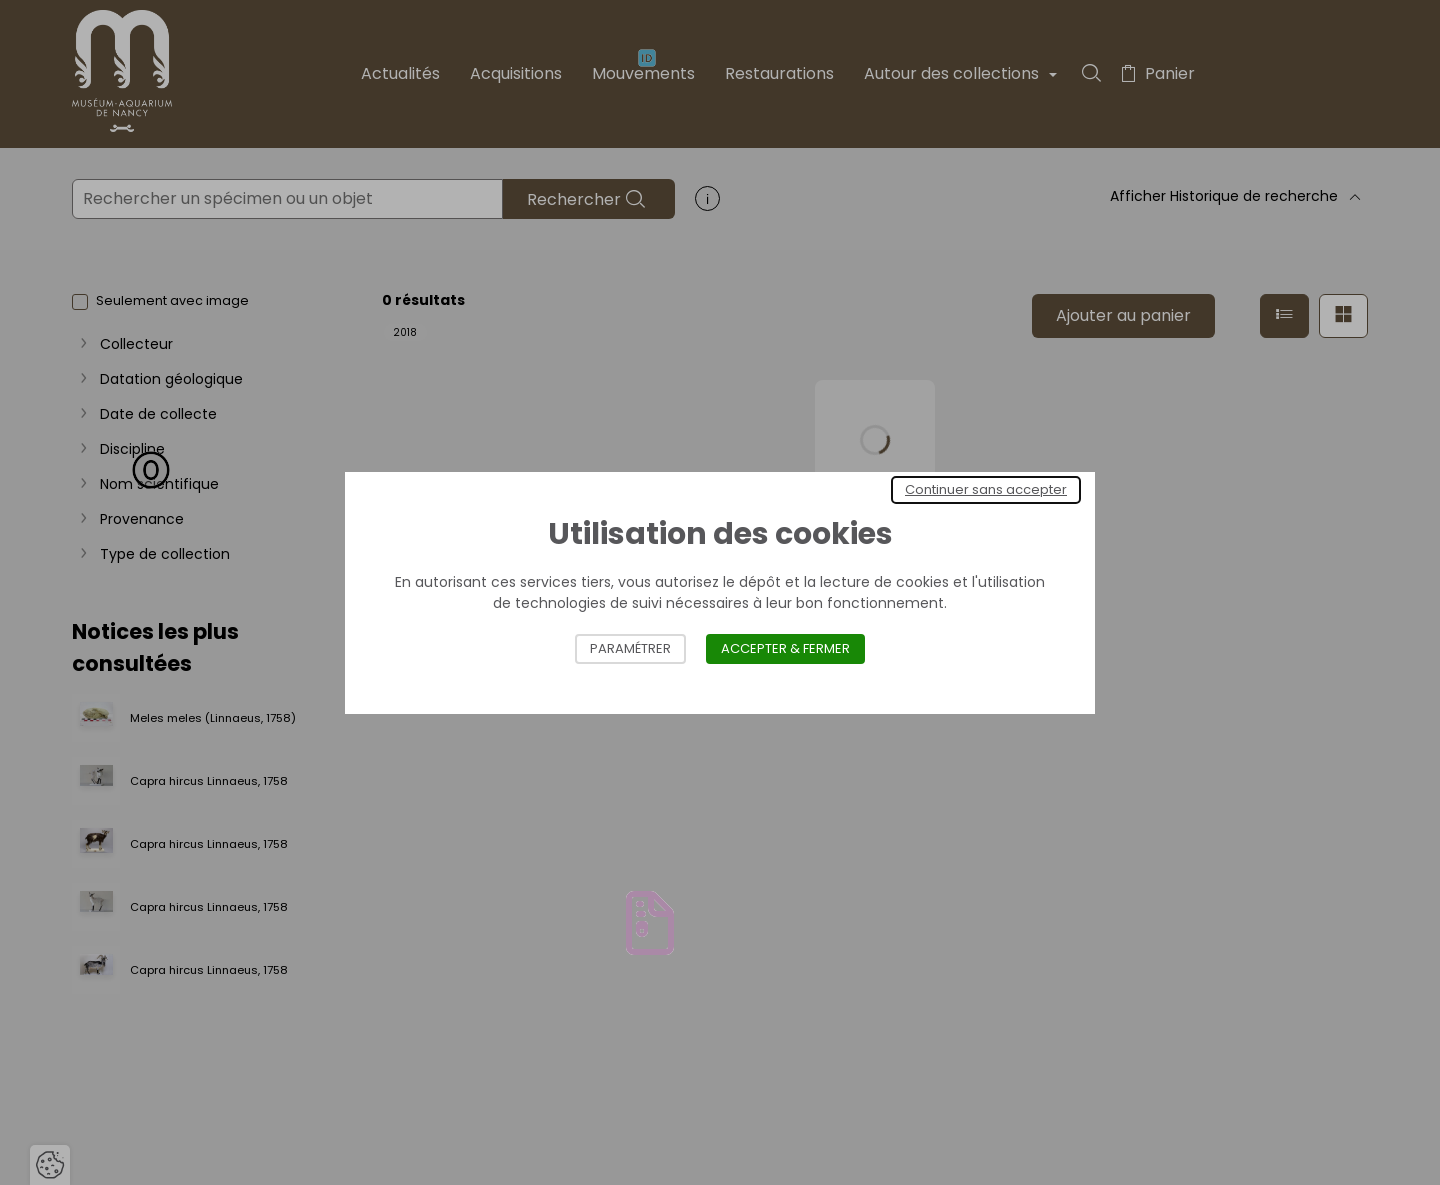 This screenshot has width=1440, height=1185. I want to click on indicates zero items or empty count, so click(151, 470).